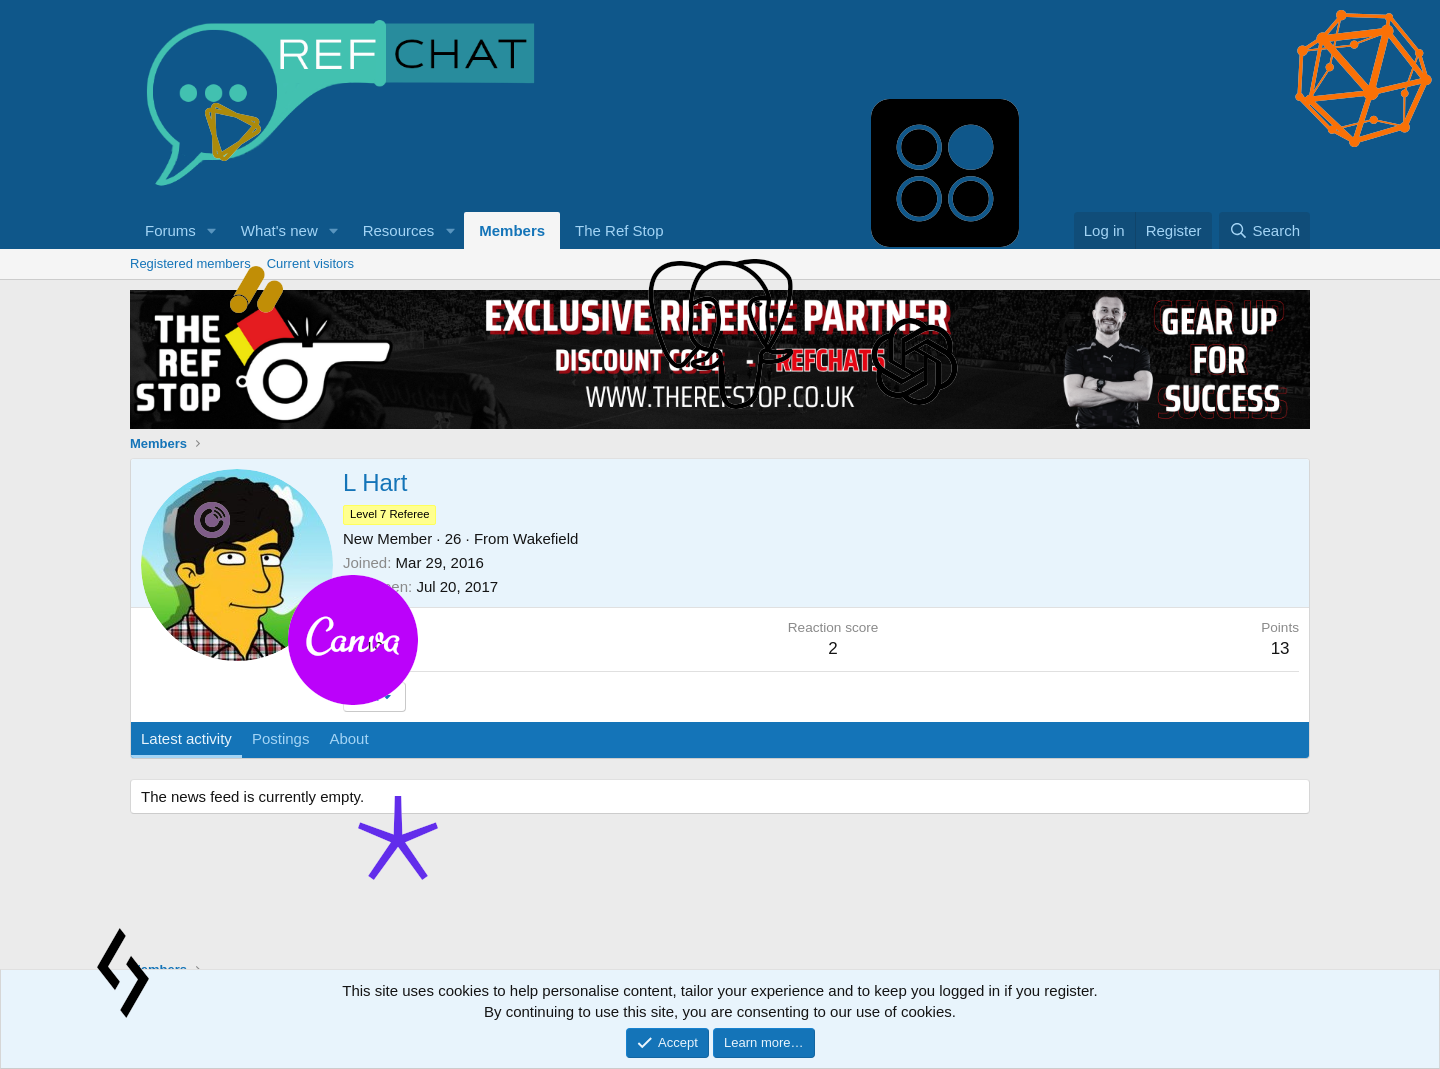  Describe the element at coordinates (721, 334) in the screenshot. I see `PostgreSQL database logo` at that location.